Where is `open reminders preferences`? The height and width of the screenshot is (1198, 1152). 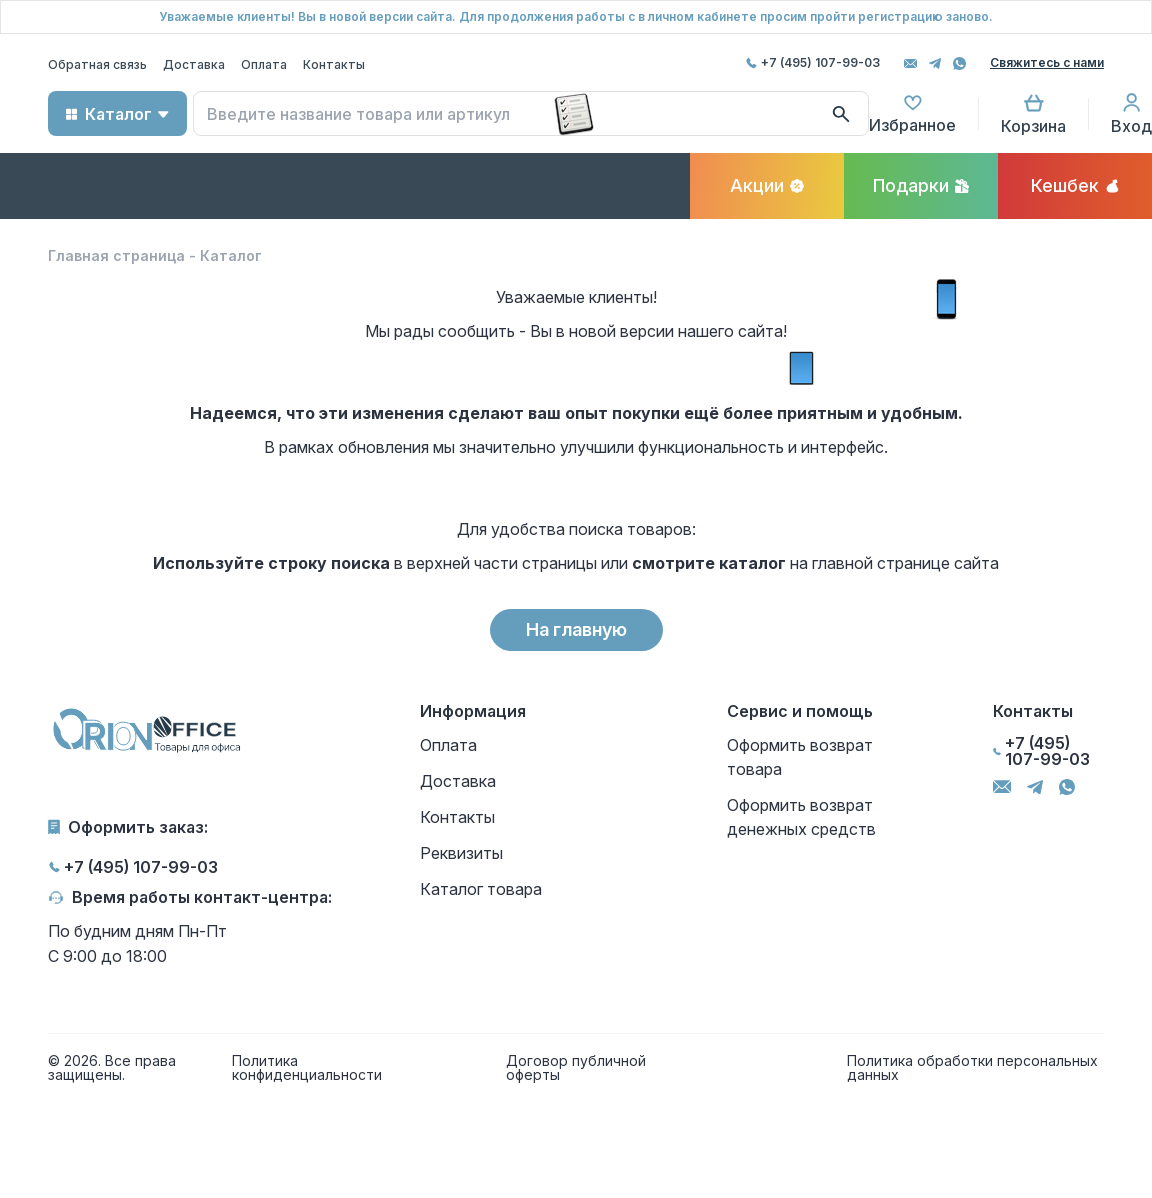 open reminders preferences is located at coordinates (574, 114).